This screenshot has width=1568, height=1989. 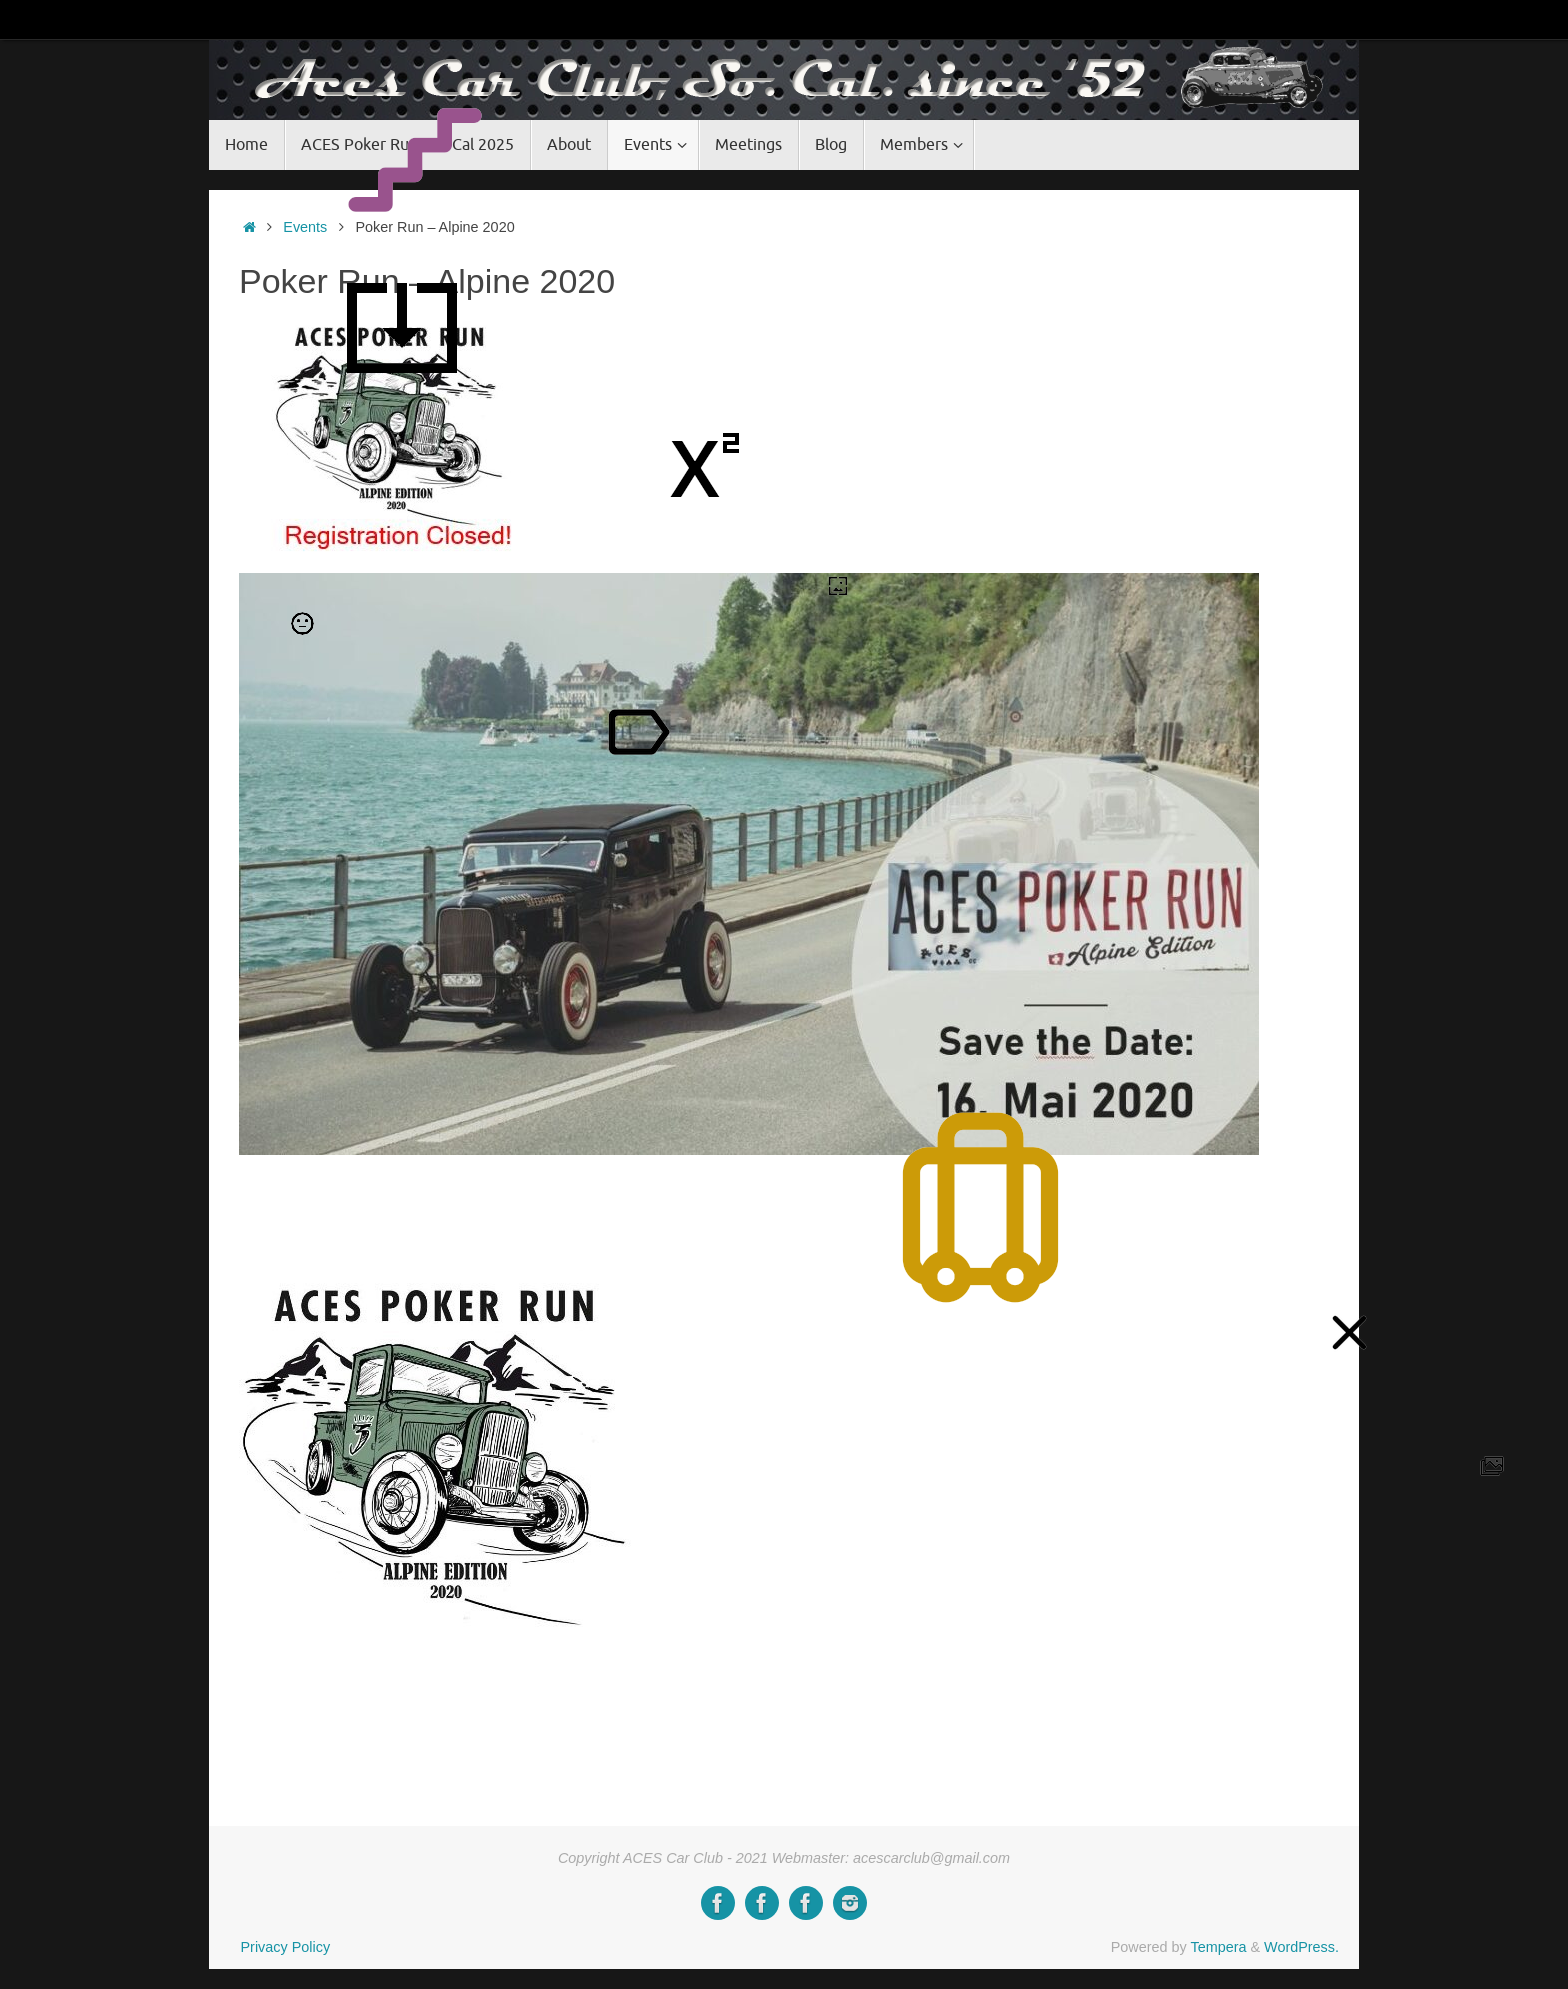 I want to click on close the current window or dialog, so click(x=1349, y=1332).